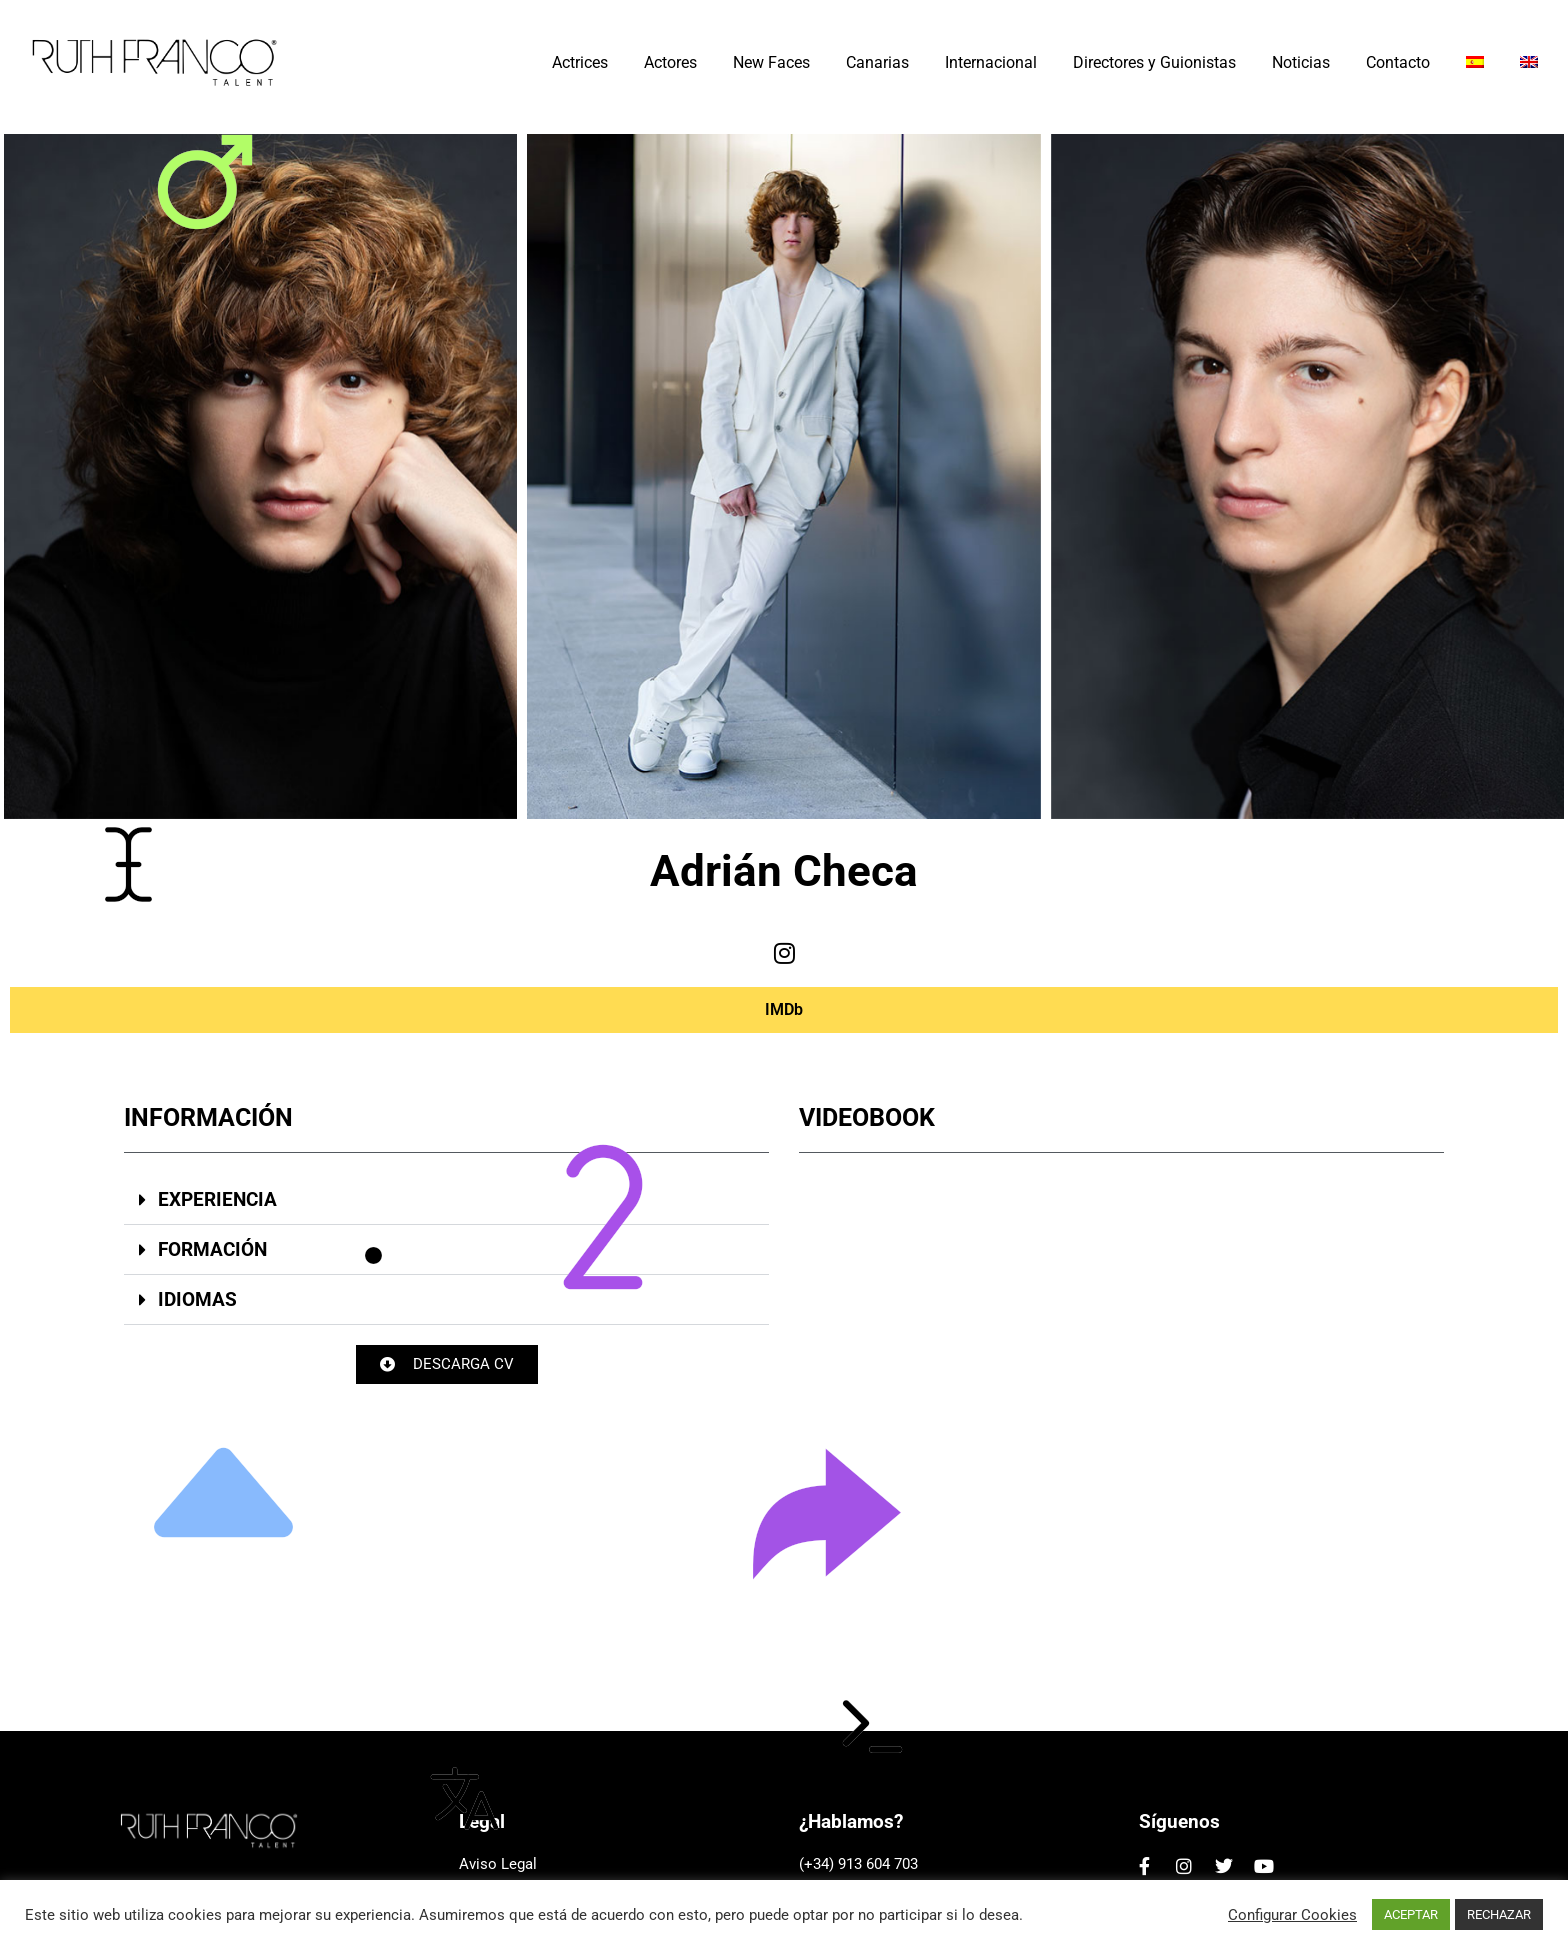 Image resolution: width=1568 pixels, height=1949 pixels. What do you see at coordinates (205, 182) in the screenshot?
I see `select male gender option` at bounding box center [205, 182].